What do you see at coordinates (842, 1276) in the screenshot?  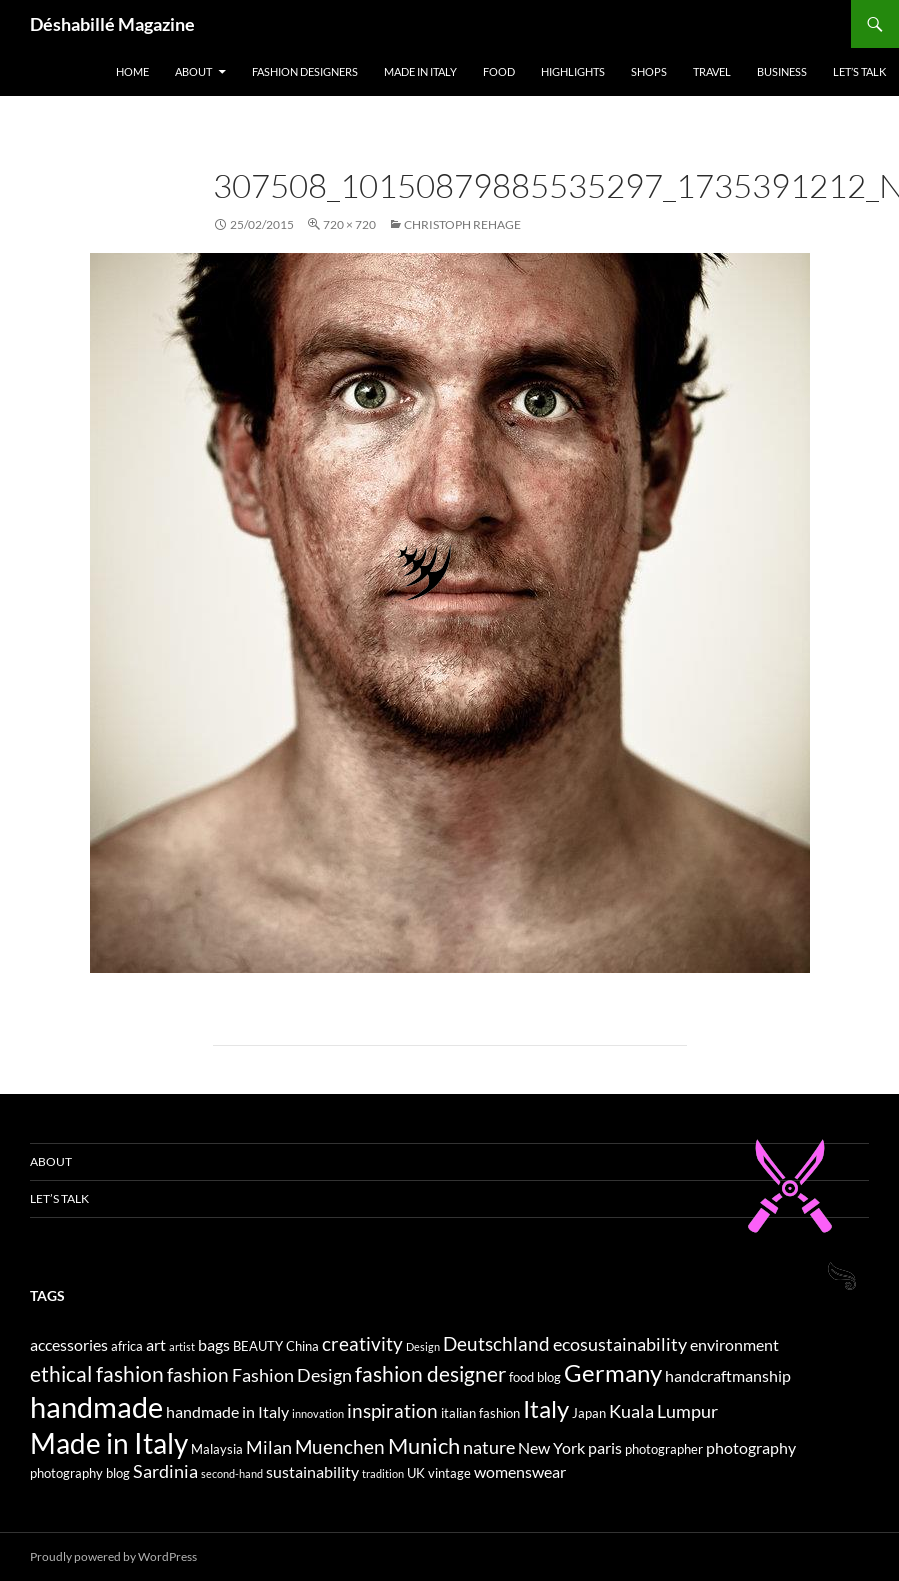 I see `indicates natural or organic content` at bounding box center [842, 1276].